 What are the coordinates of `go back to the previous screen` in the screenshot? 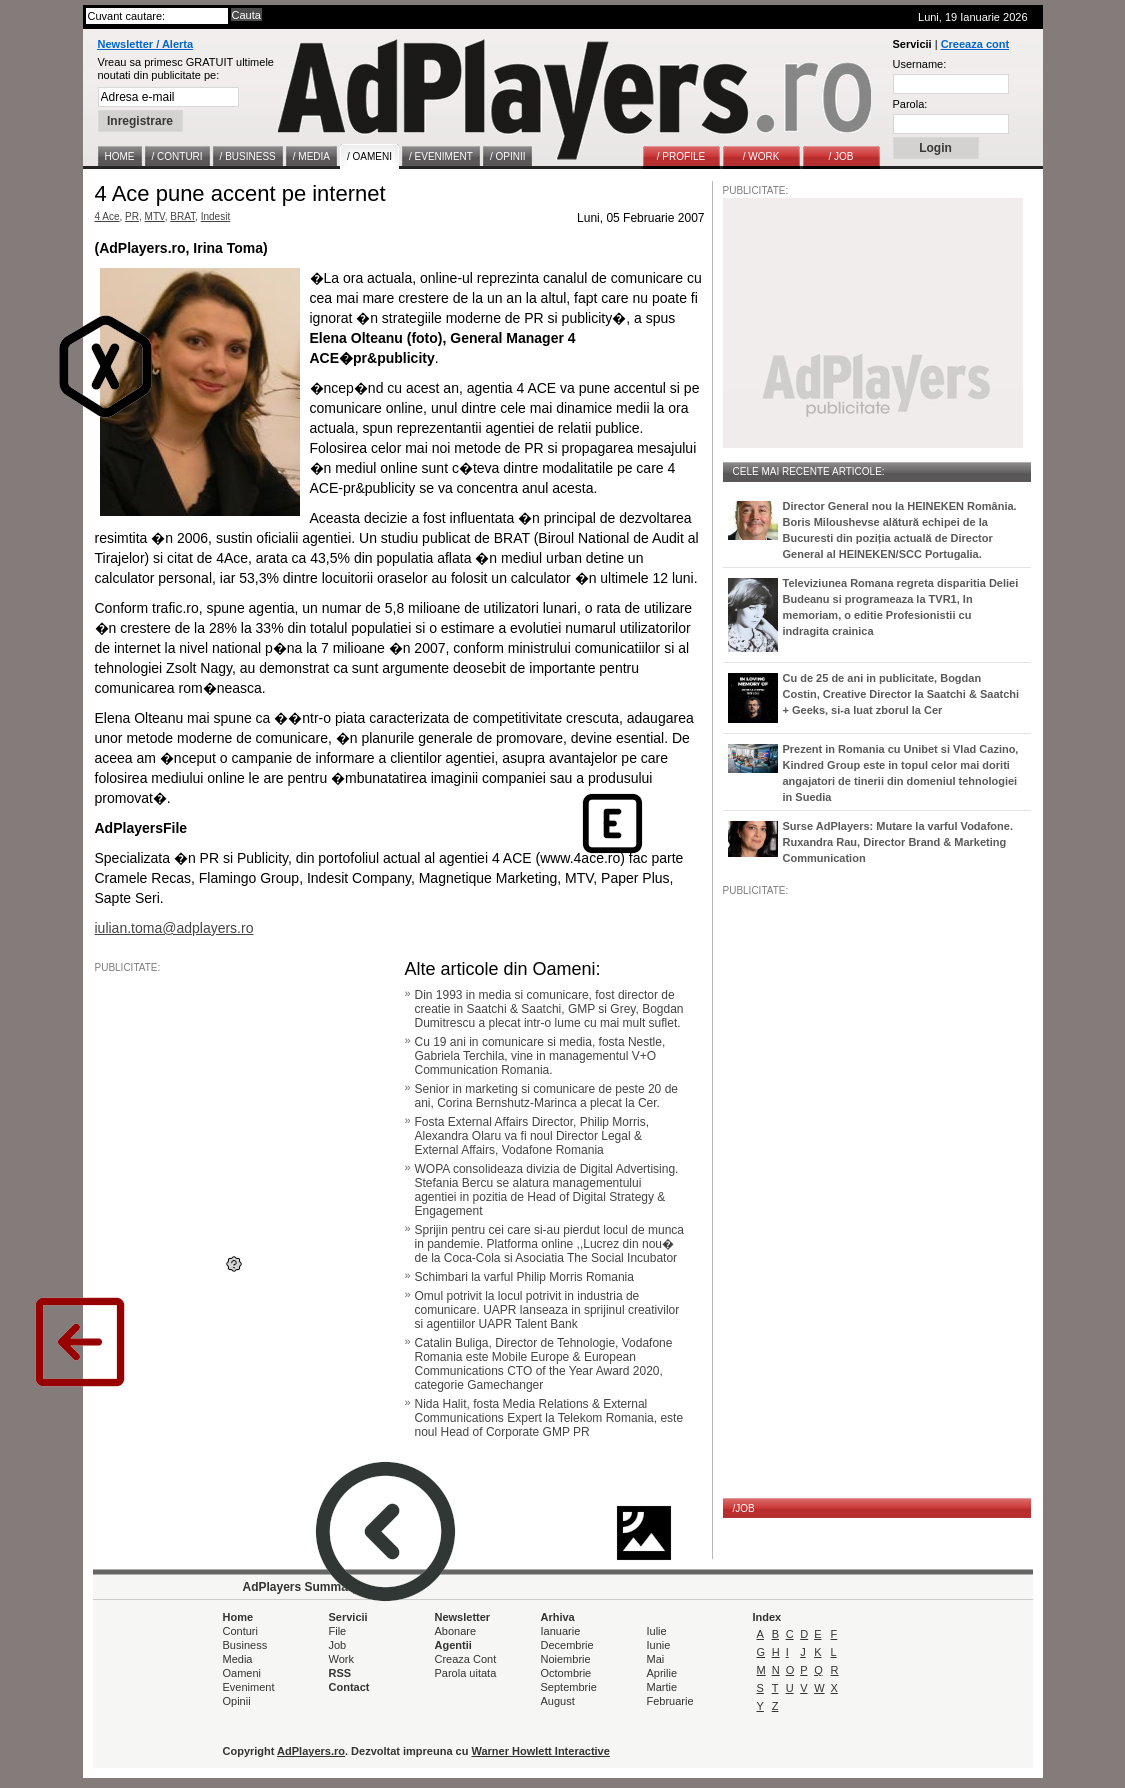 It's located at (385, 1531).